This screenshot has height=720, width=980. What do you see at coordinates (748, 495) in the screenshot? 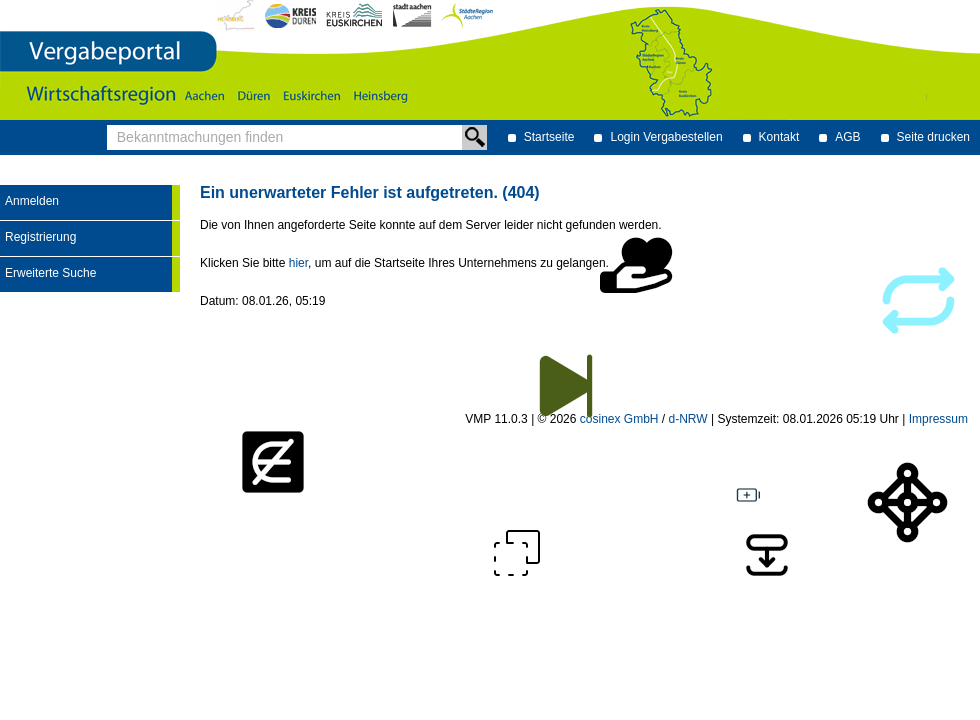
I see `add or extend battery life` at bounding box center [748, 495].